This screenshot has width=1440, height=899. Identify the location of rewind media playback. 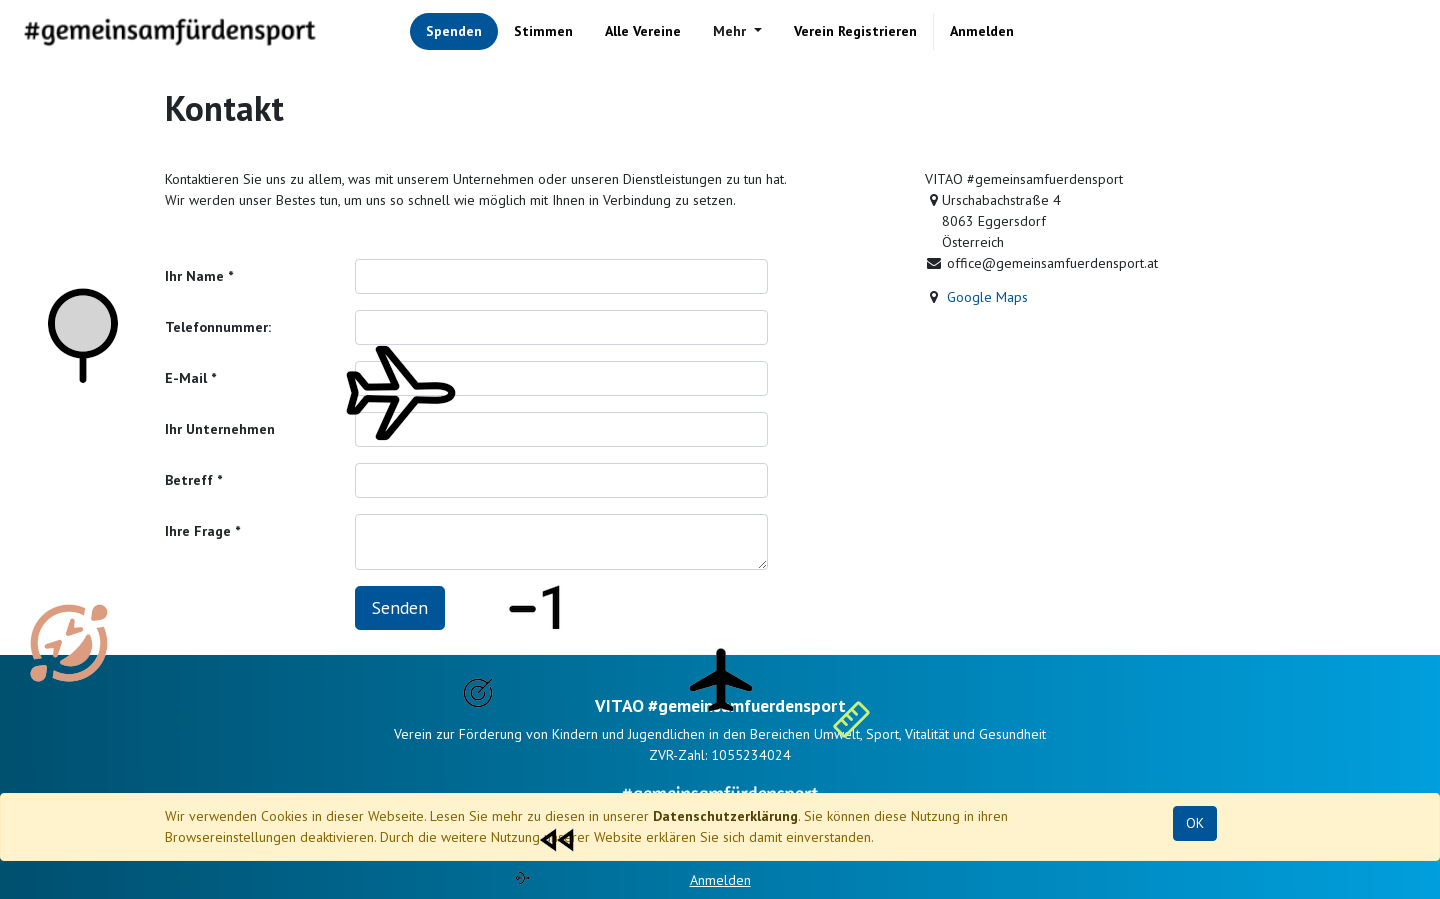
(558, 840).